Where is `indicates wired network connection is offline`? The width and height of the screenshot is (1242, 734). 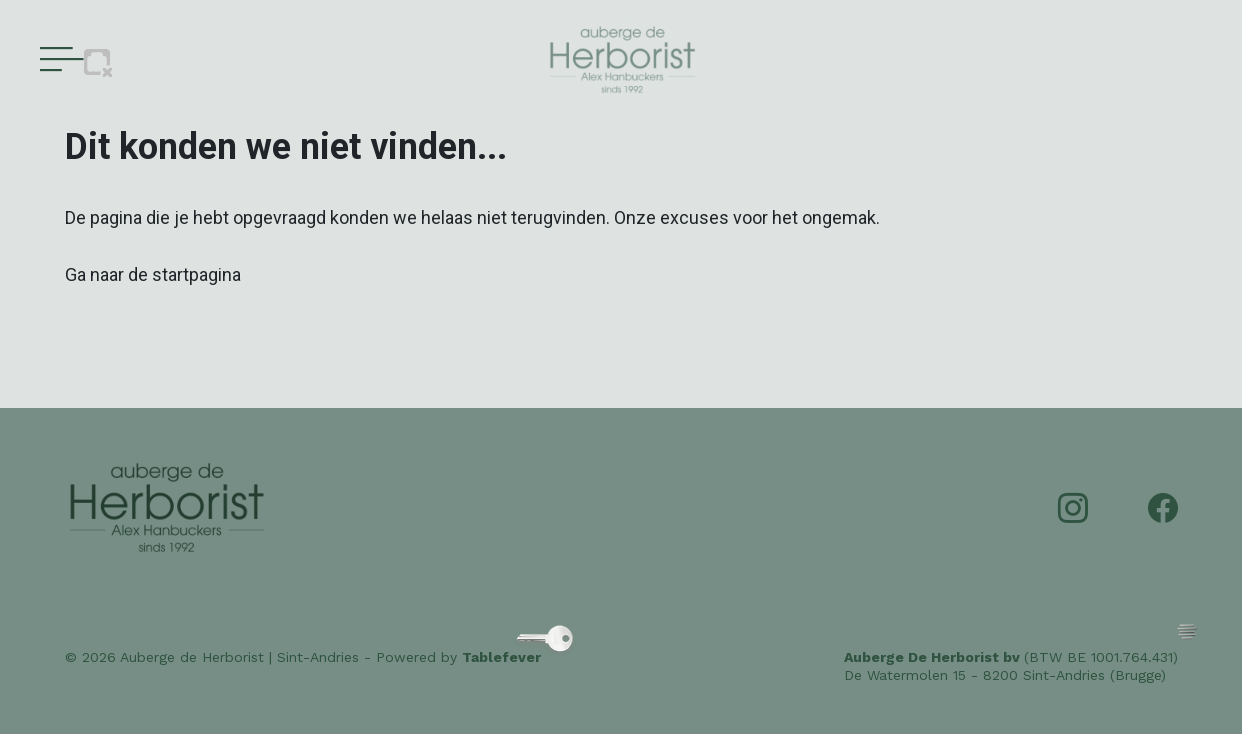 indicates wired network connection is offline is located at coordinates (97, 62).